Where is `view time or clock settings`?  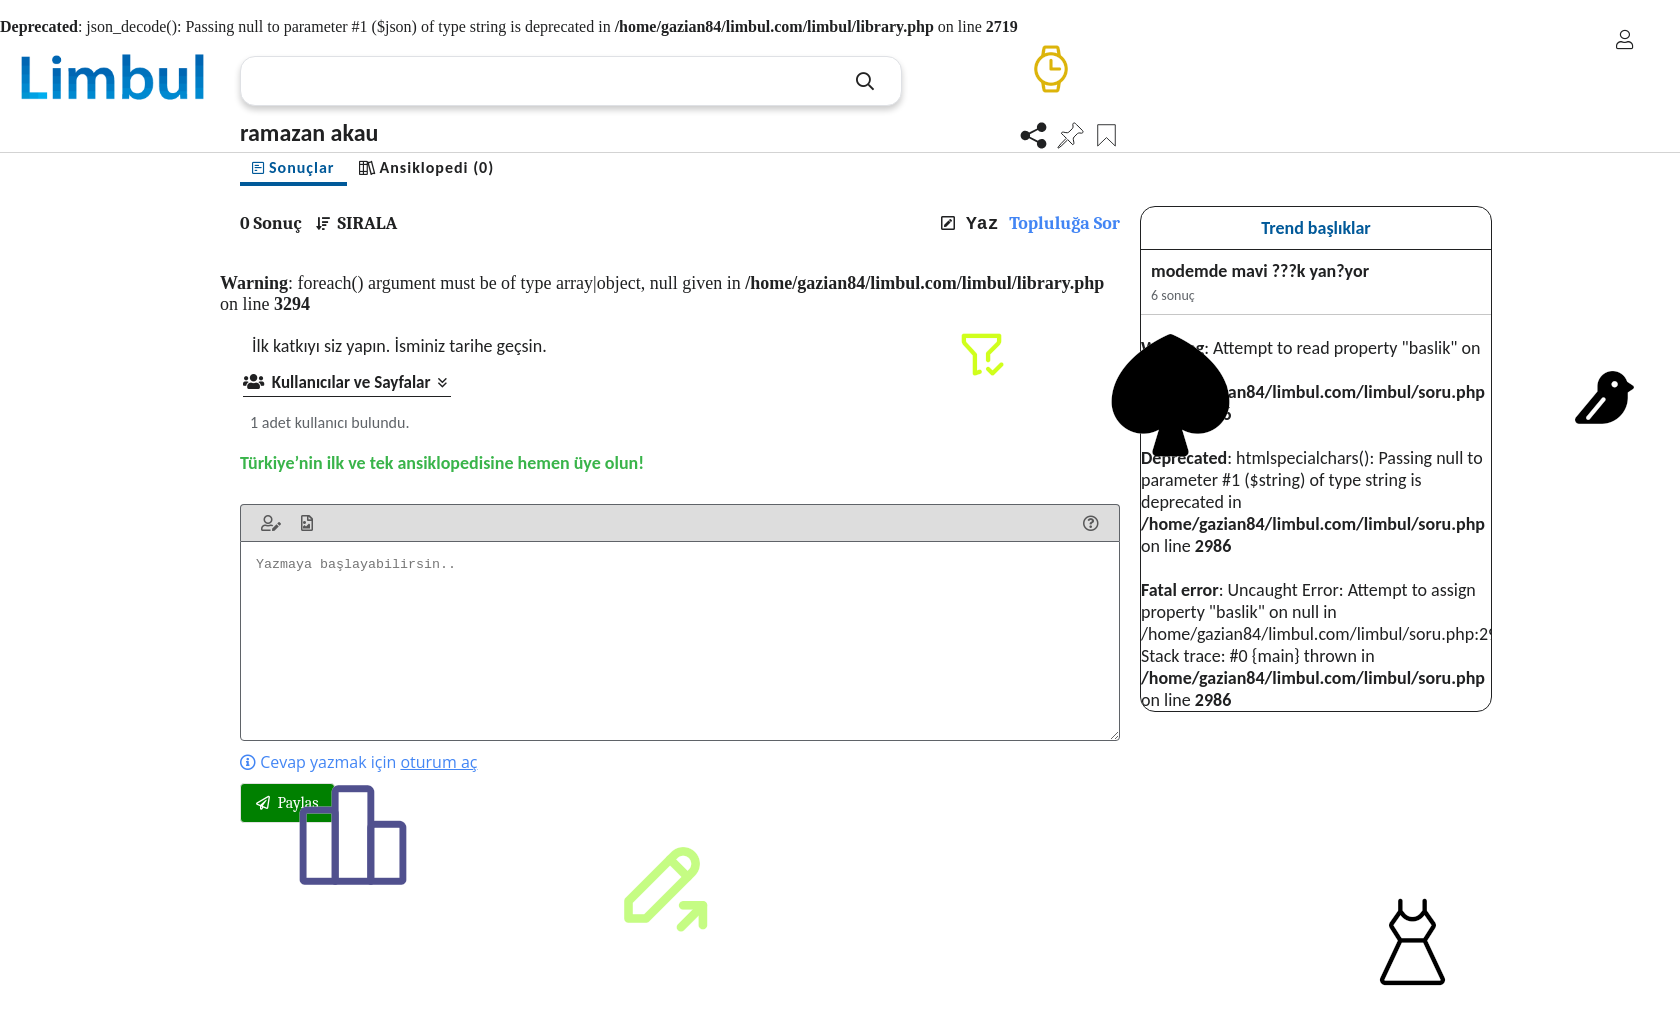
view time or clock settings is located at coordinates (1051, 69).